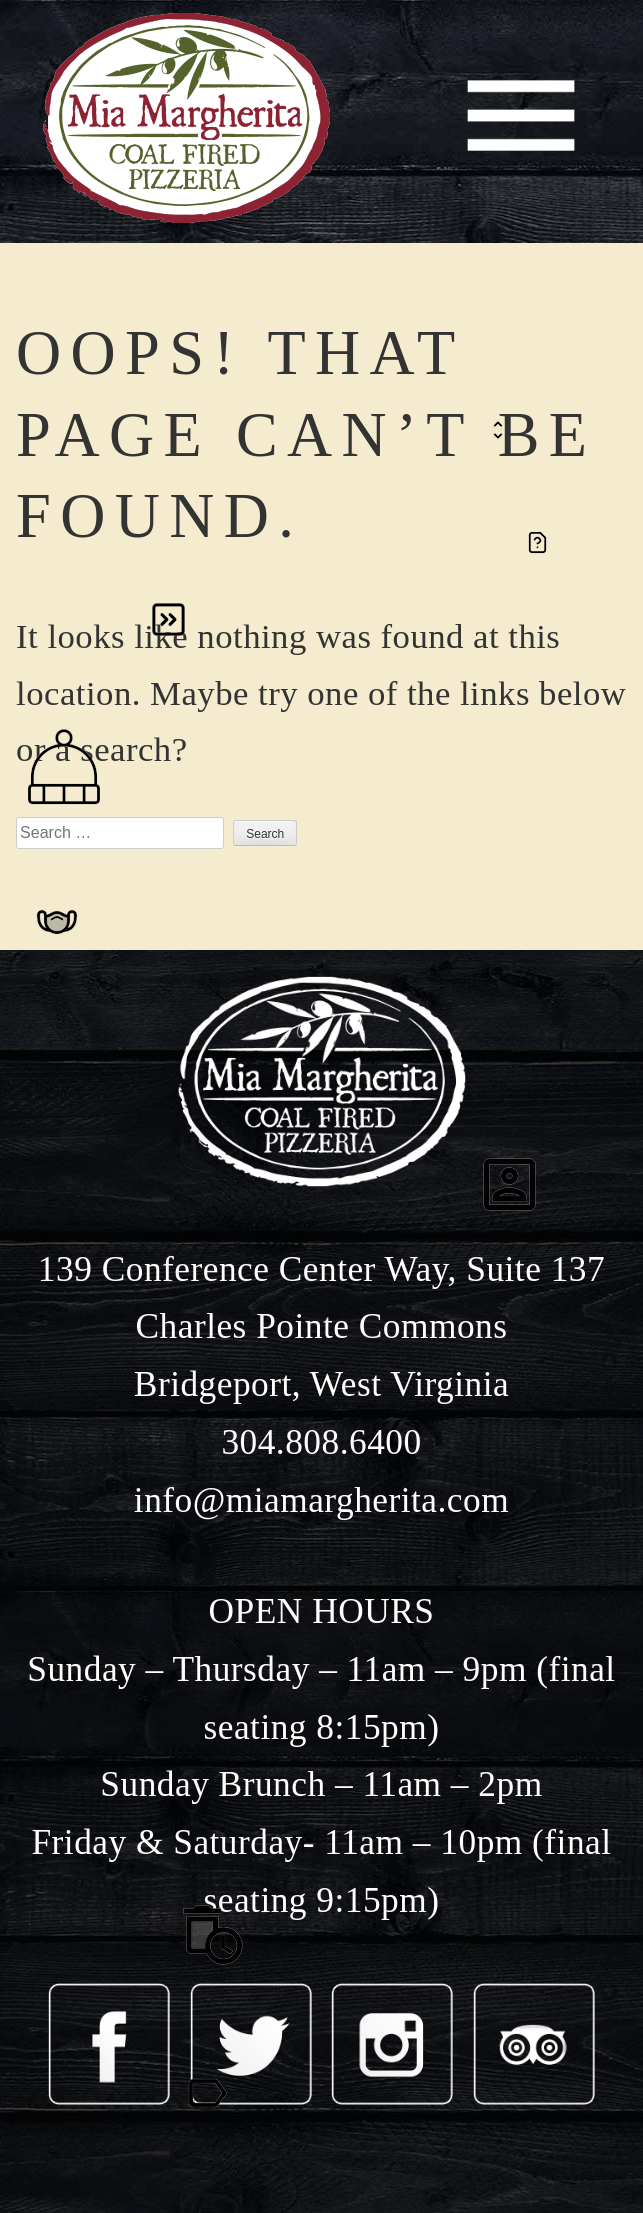 This screenshot has height=2213, width=643. Describe the element at coordinates (64, 771) in the screenshot. I see `select winter or cold weather clothing category` at that location.